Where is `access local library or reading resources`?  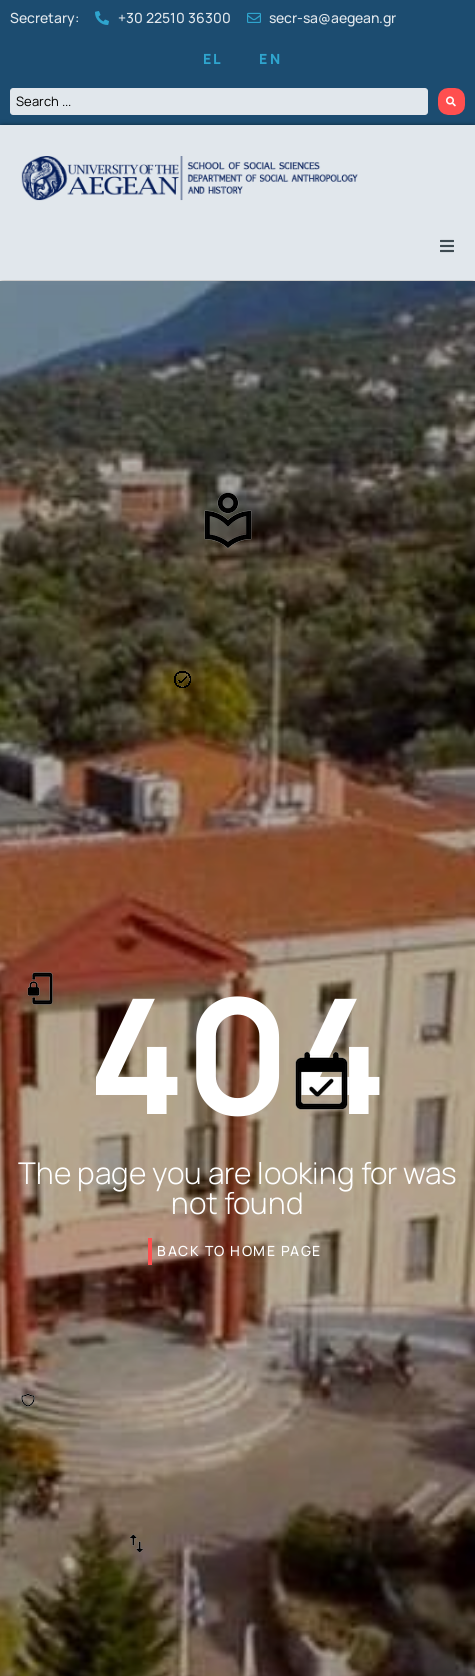
access local library or reading resources is located at coordinates (228, 521).